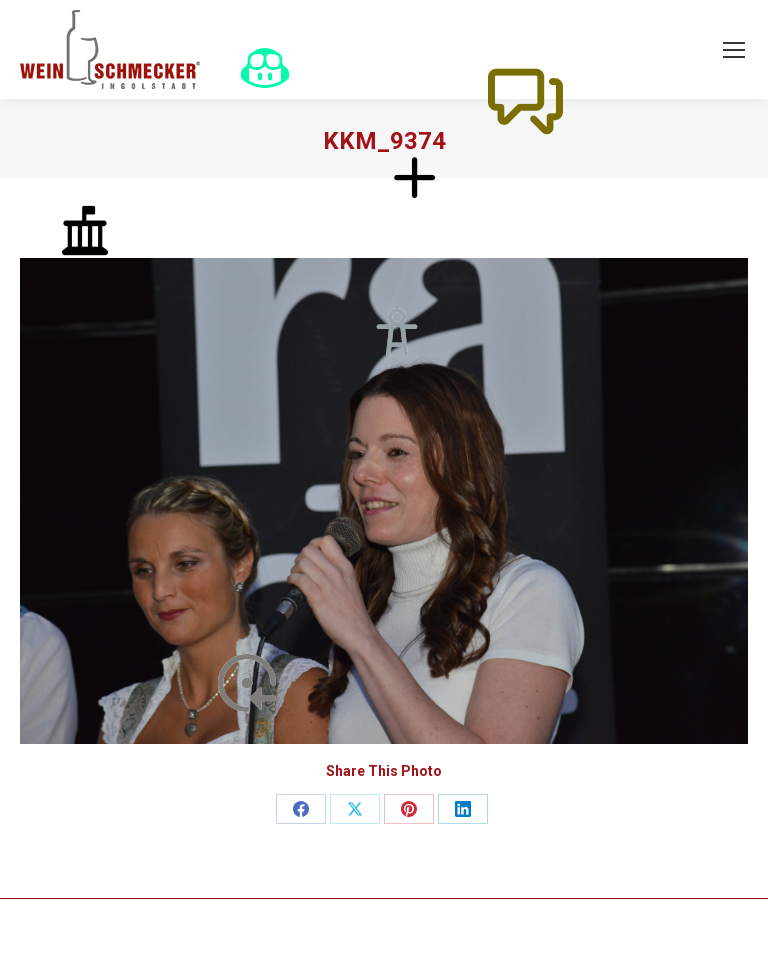 This screenshot has height=965, width=768. What do you see at coordinates (525, 101) in the screenshot?
I see `view discussion thread` at bounding box center [525, 101].